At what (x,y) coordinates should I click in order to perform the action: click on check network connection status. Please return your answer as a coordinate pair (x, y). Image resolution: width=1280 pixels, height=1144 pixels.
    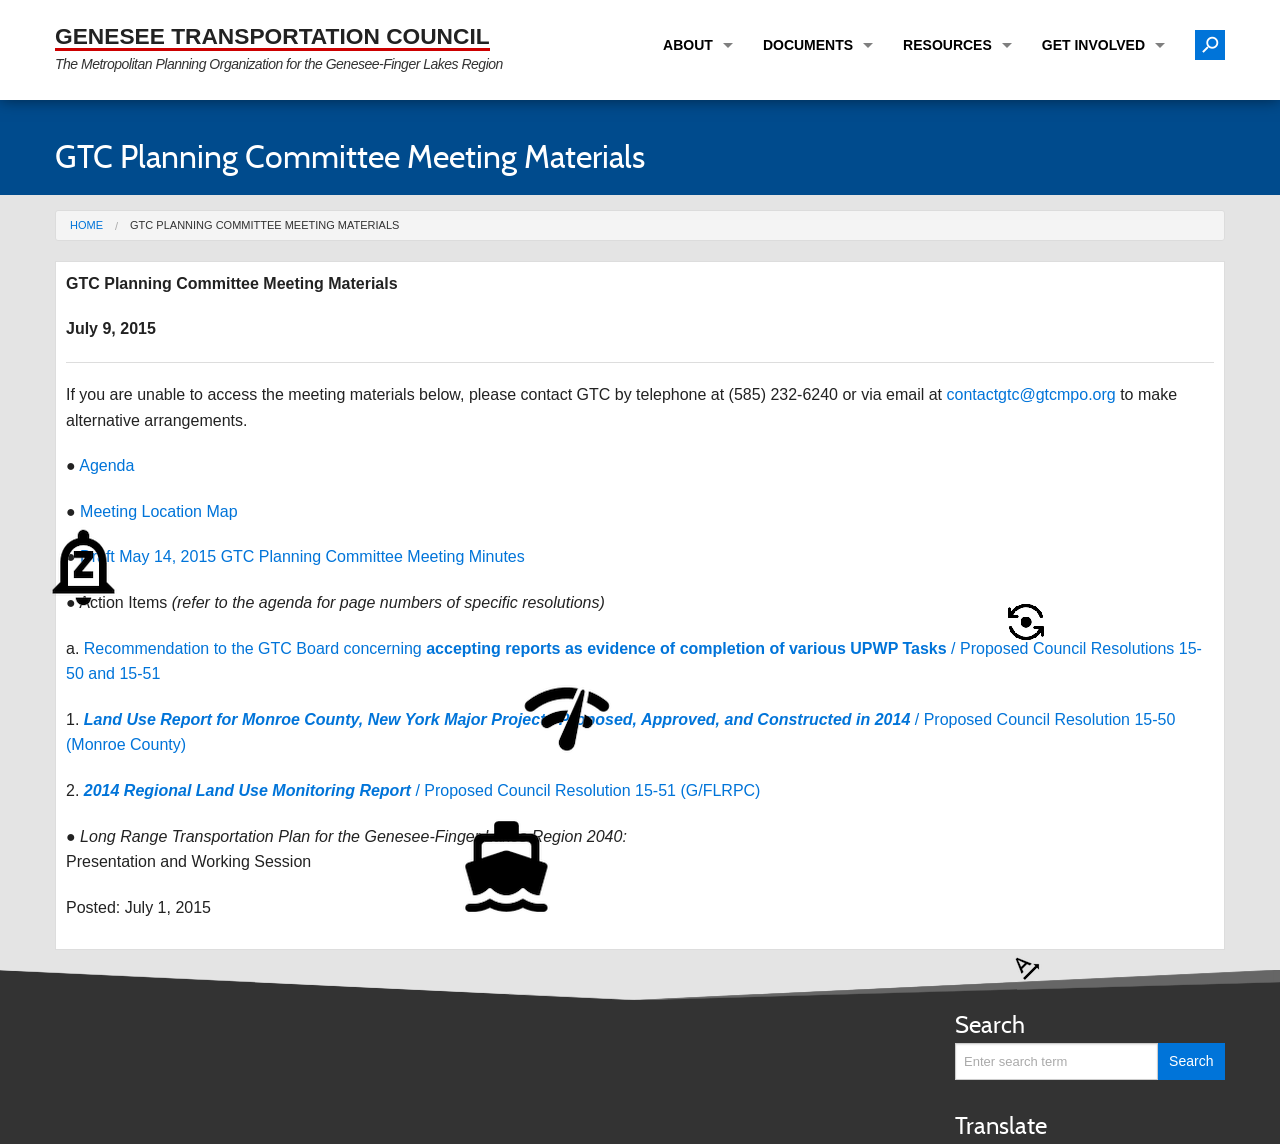
    Looking at the image, I should click on (567, 718).